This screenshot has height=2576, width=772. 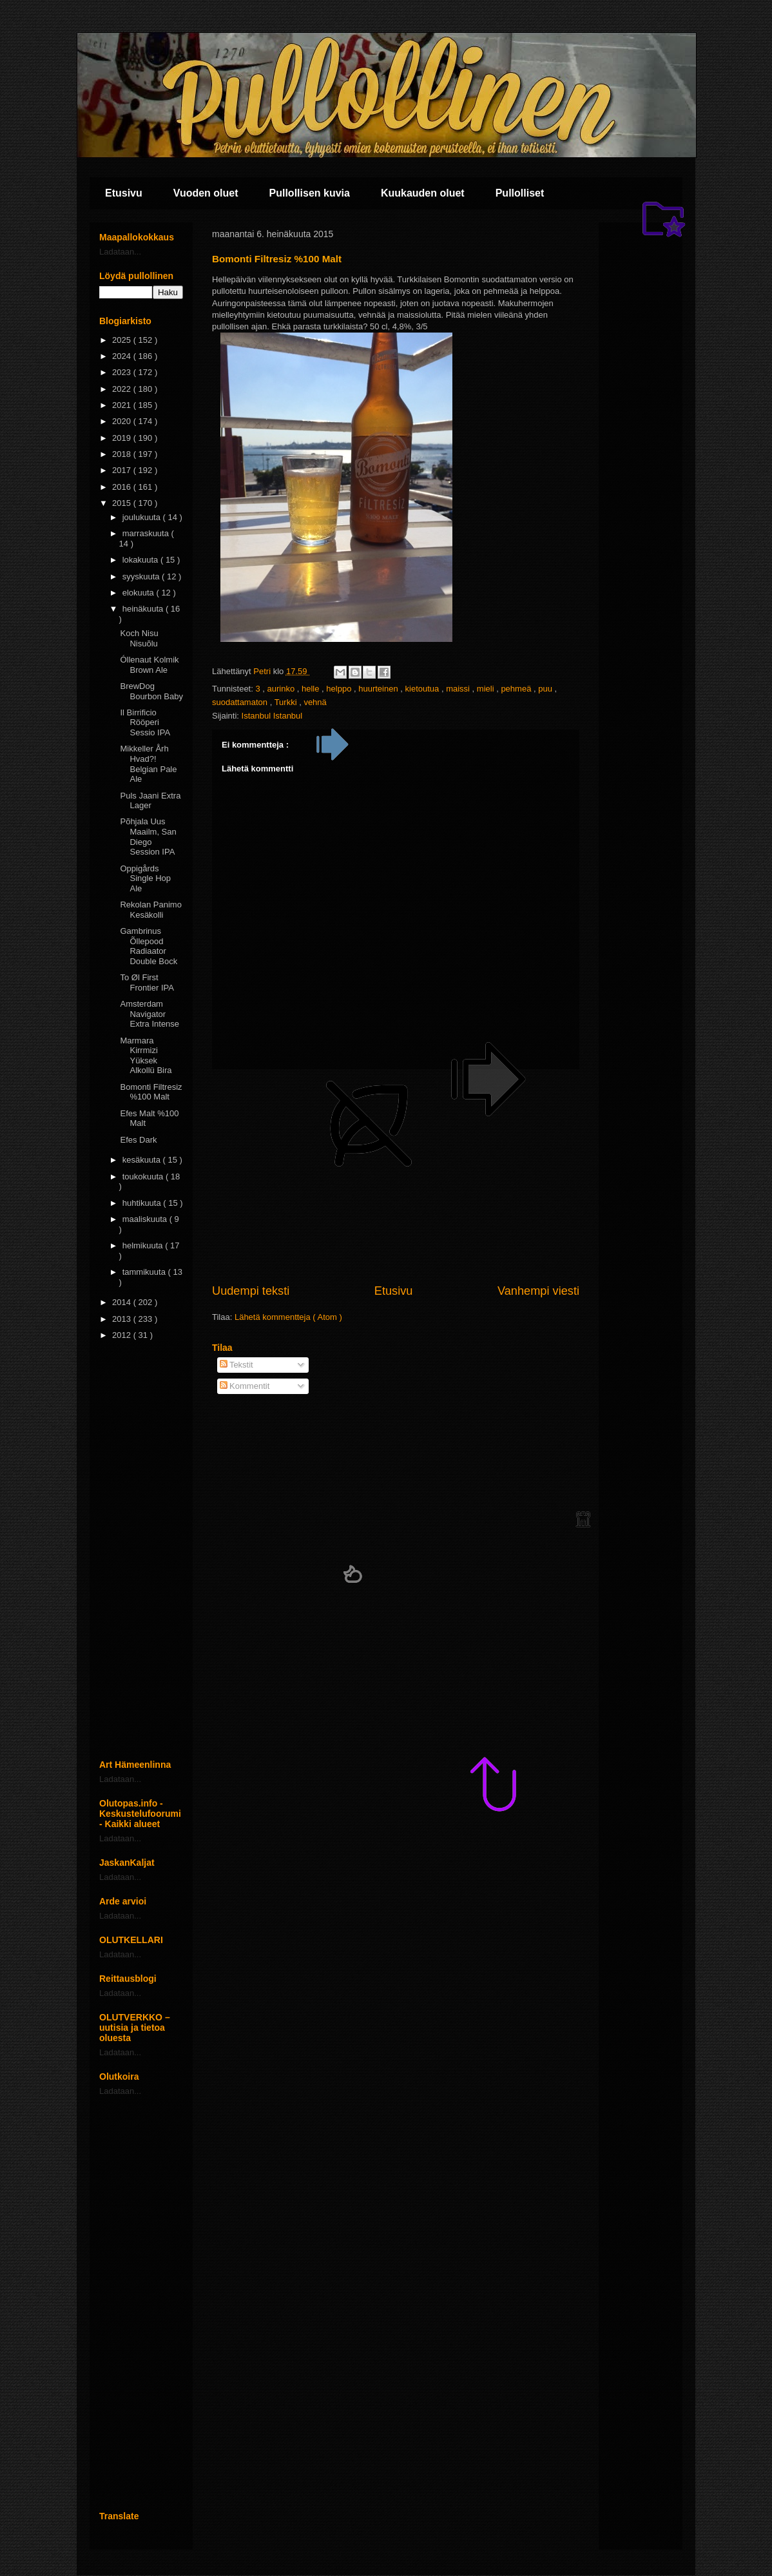 What do you see at coordinates (485, 1079) in the screenshot?
I see `go to next step or screen` at bounding box center [485, 1079].